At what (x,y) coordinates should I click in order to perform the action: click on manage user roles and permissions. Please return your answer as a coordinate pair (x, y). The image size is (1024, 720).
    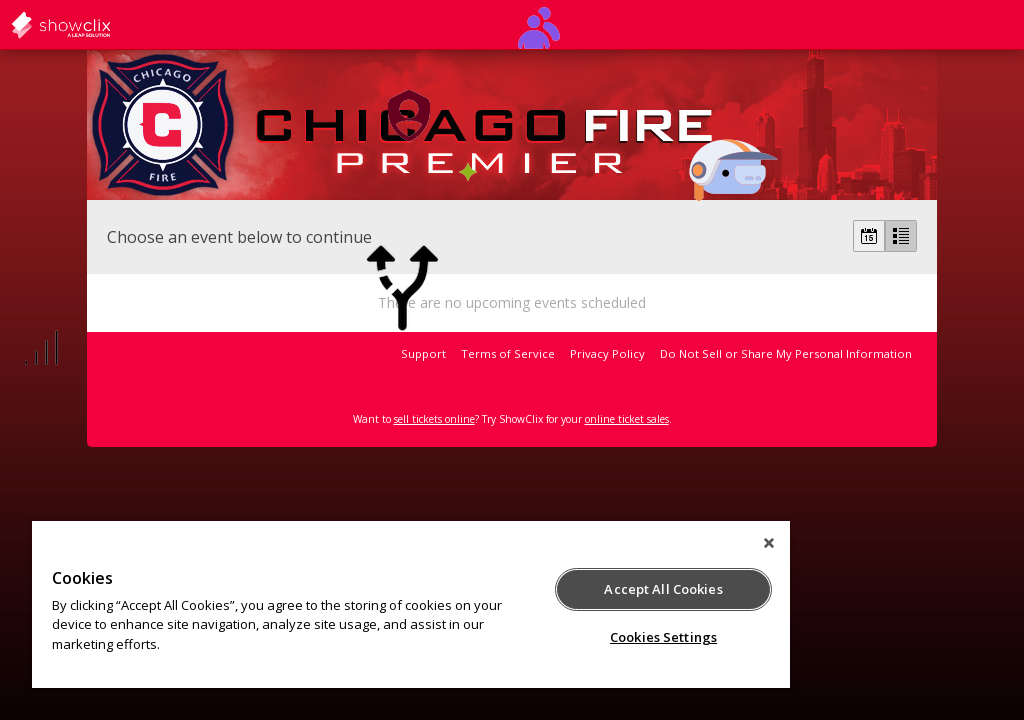
    Looking at the image, I should click on (409, 116).